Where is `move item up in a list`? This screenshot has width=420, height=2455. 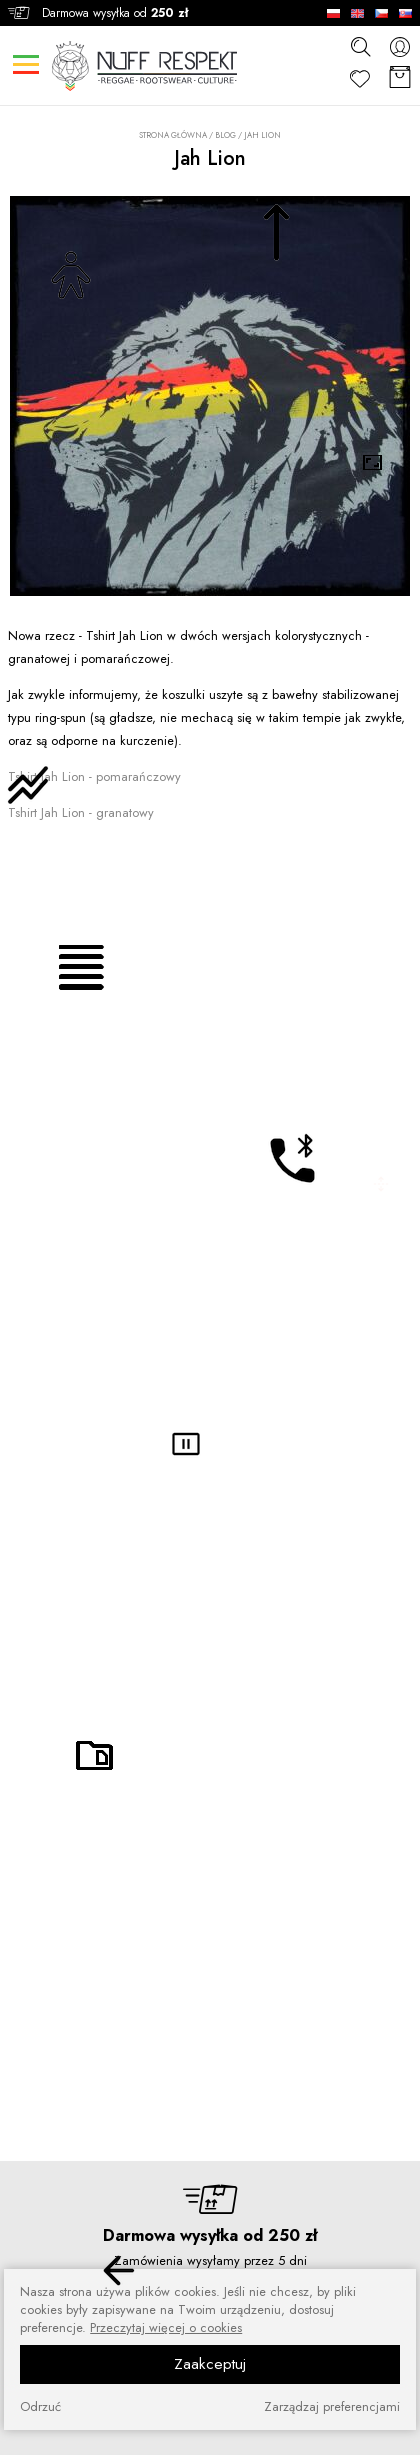
move item up in a list is located at coordinates (276, 232).